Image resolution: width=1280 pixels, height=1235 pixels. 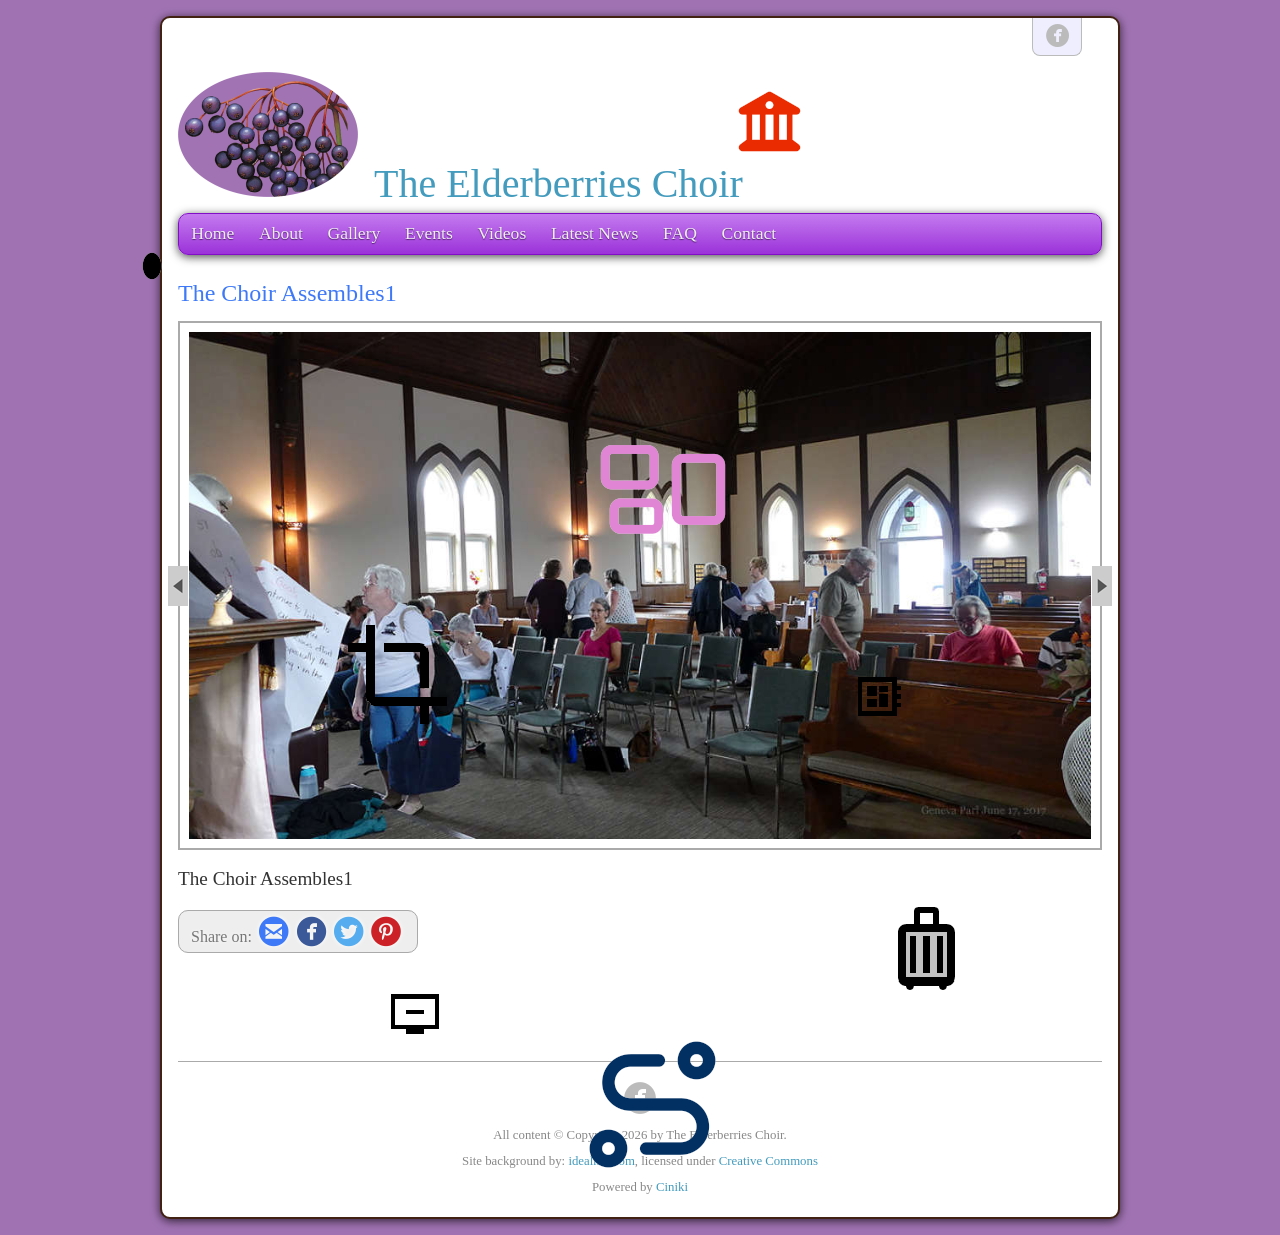 I want to click on view nearby museums or cultural attractions, so click(x=769, y=120).